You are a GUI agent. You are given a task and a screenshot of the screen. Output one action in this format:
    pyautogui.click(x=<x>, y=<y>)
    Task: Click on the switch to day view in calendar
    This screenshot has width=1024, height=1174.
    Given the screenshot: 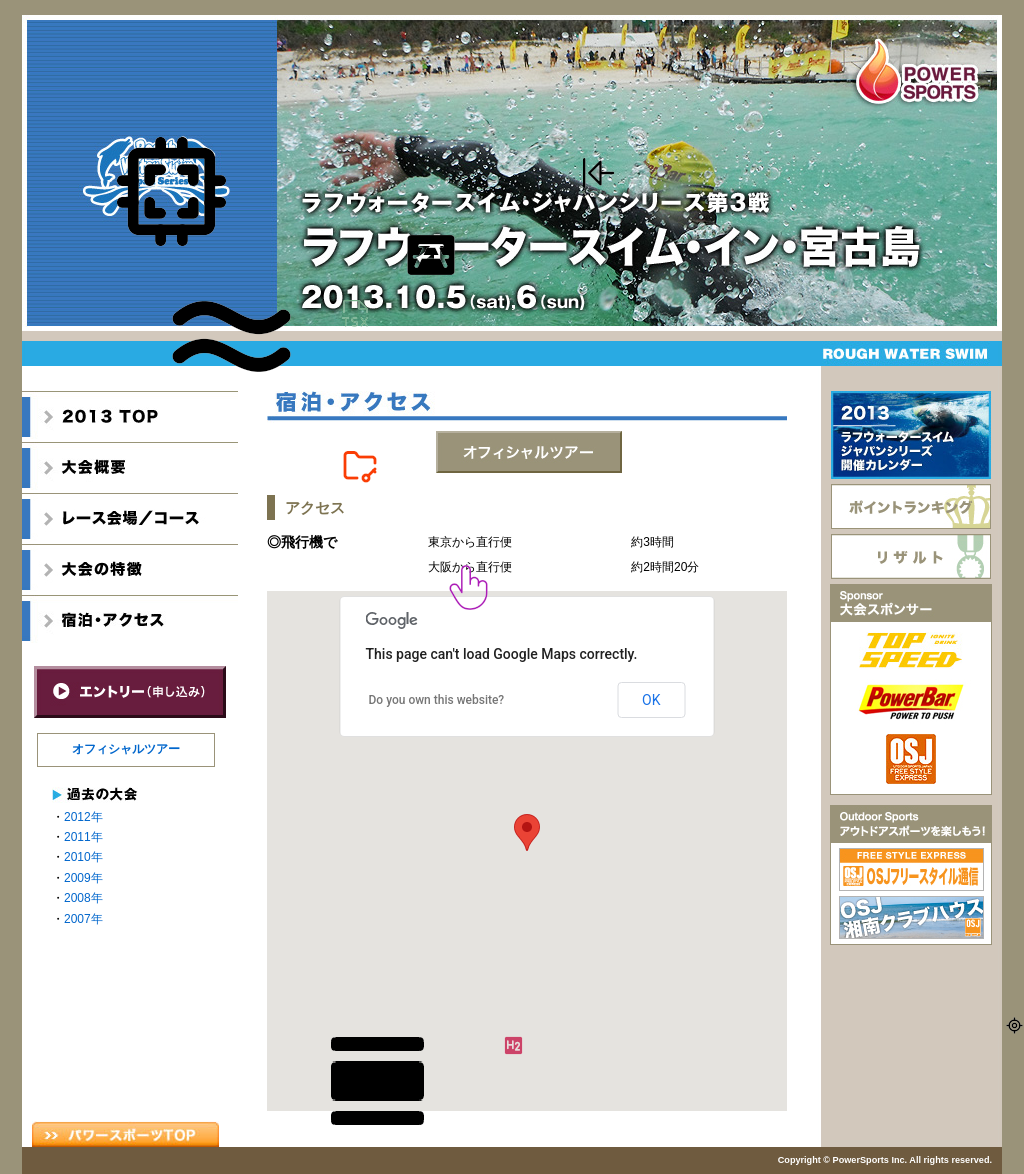 What is the action you would take?
    pyautogui.click(x=380, y=1081)
    